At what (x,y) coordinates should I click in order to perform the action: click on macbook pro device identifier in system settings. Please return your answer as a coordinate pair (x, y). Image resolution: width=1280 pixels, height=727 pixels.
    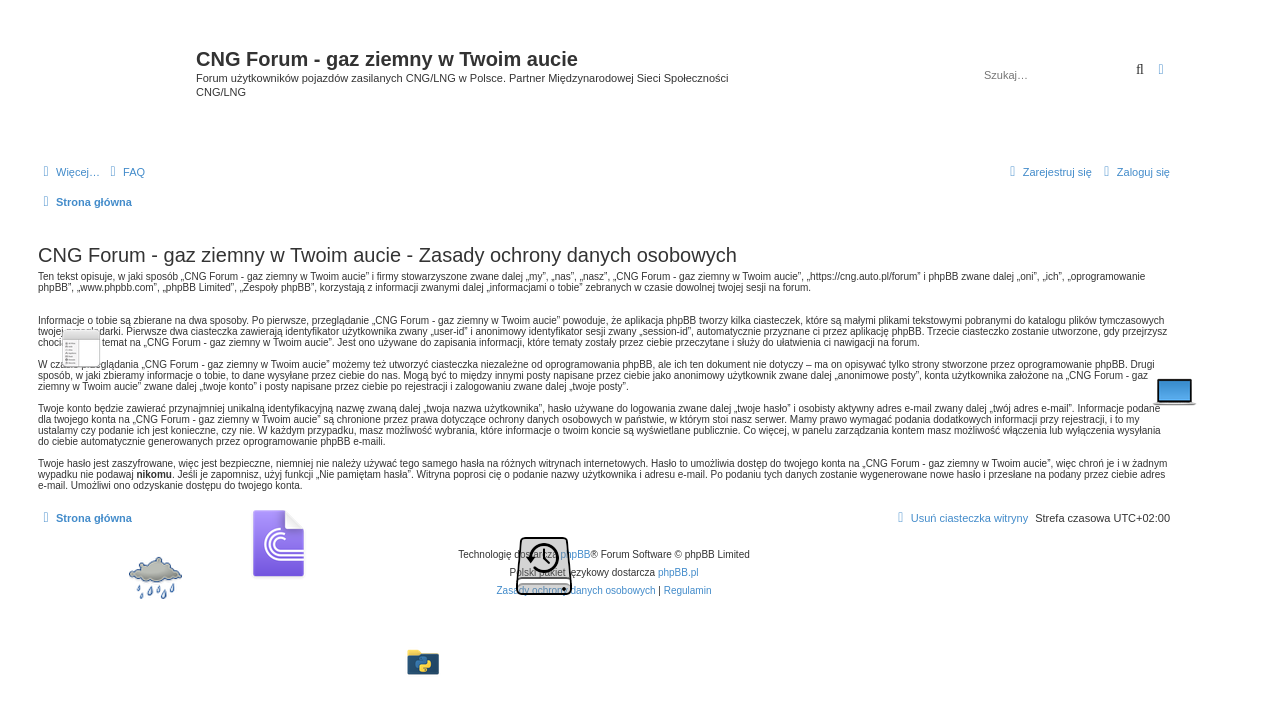
    Looking at the image, I should click on (1174, 390).